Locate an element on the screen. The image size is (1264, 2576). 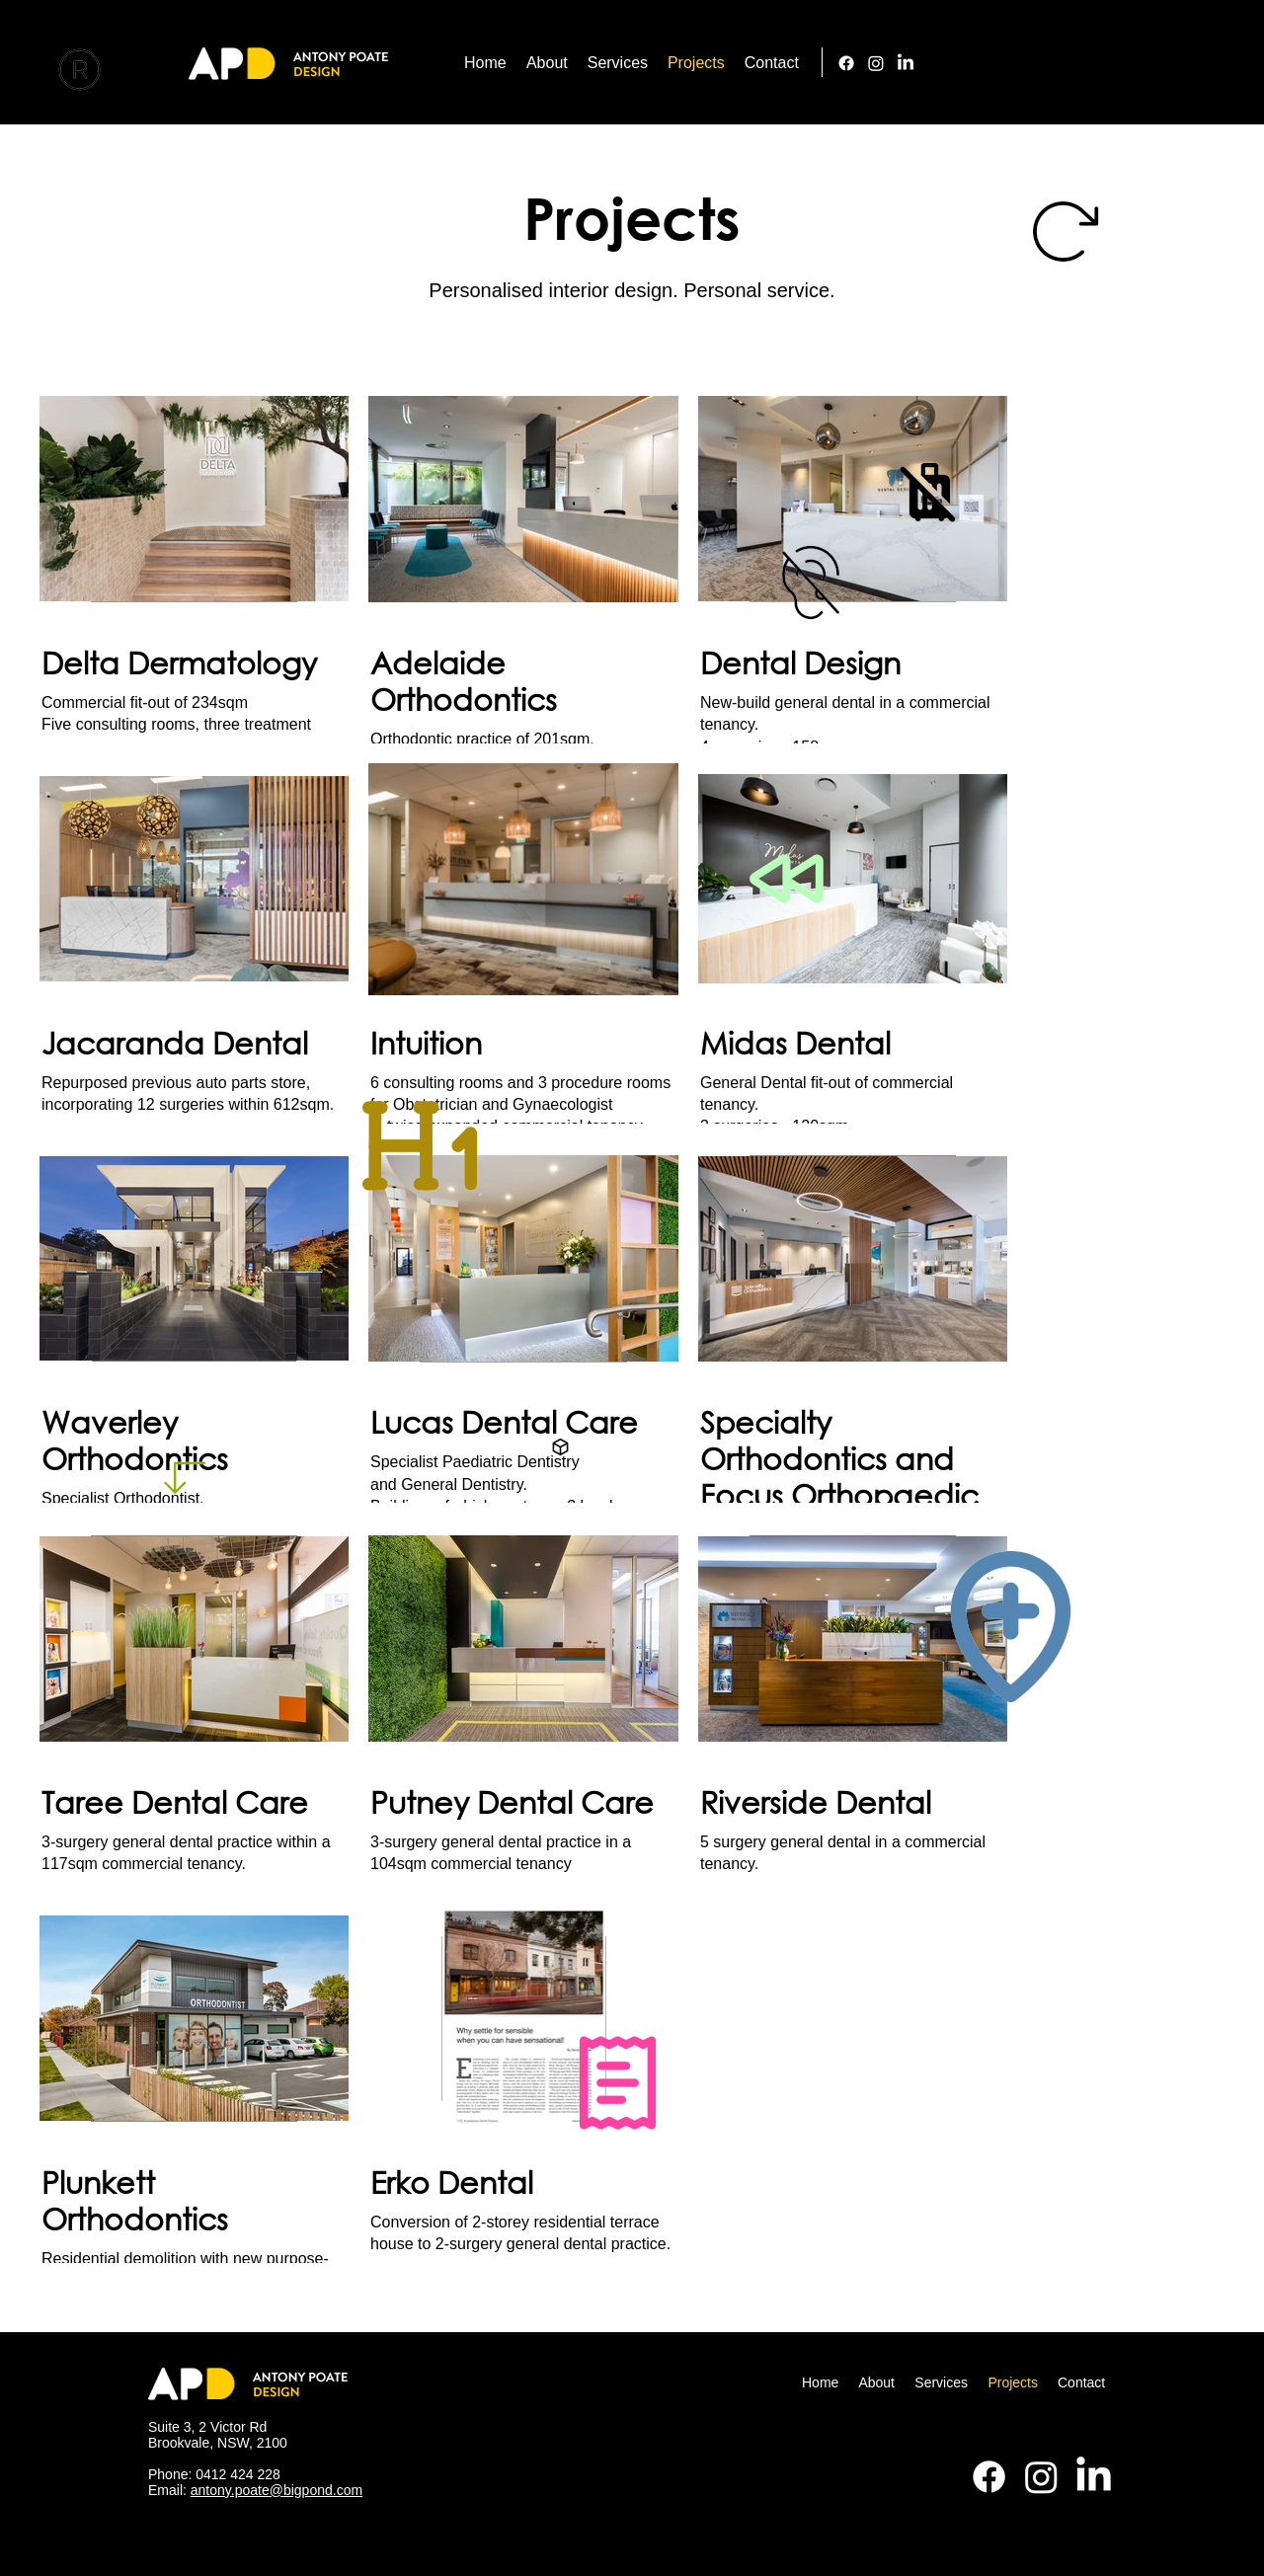
add a new location pin is located at coordinates (1010, 1626).